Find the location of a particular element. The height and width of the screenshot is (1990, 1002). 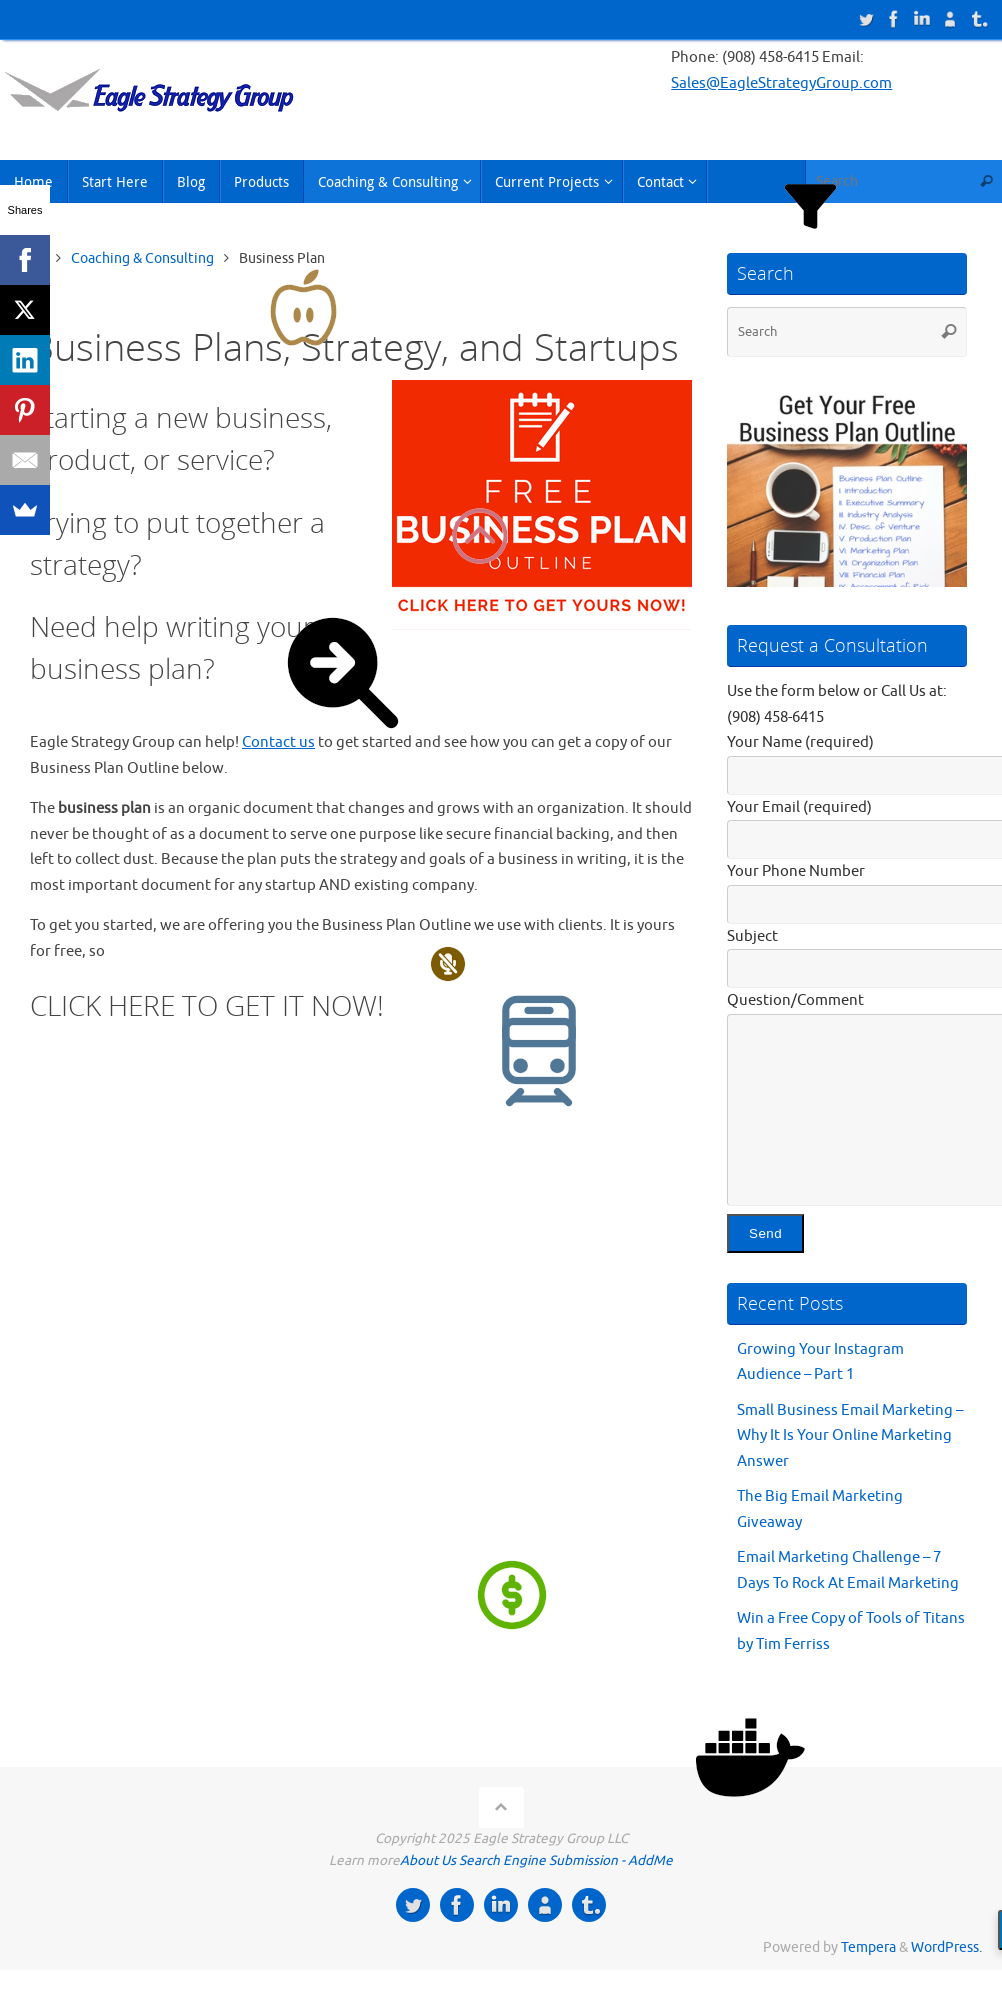

filter content or results is located at coordinates (810, 206).